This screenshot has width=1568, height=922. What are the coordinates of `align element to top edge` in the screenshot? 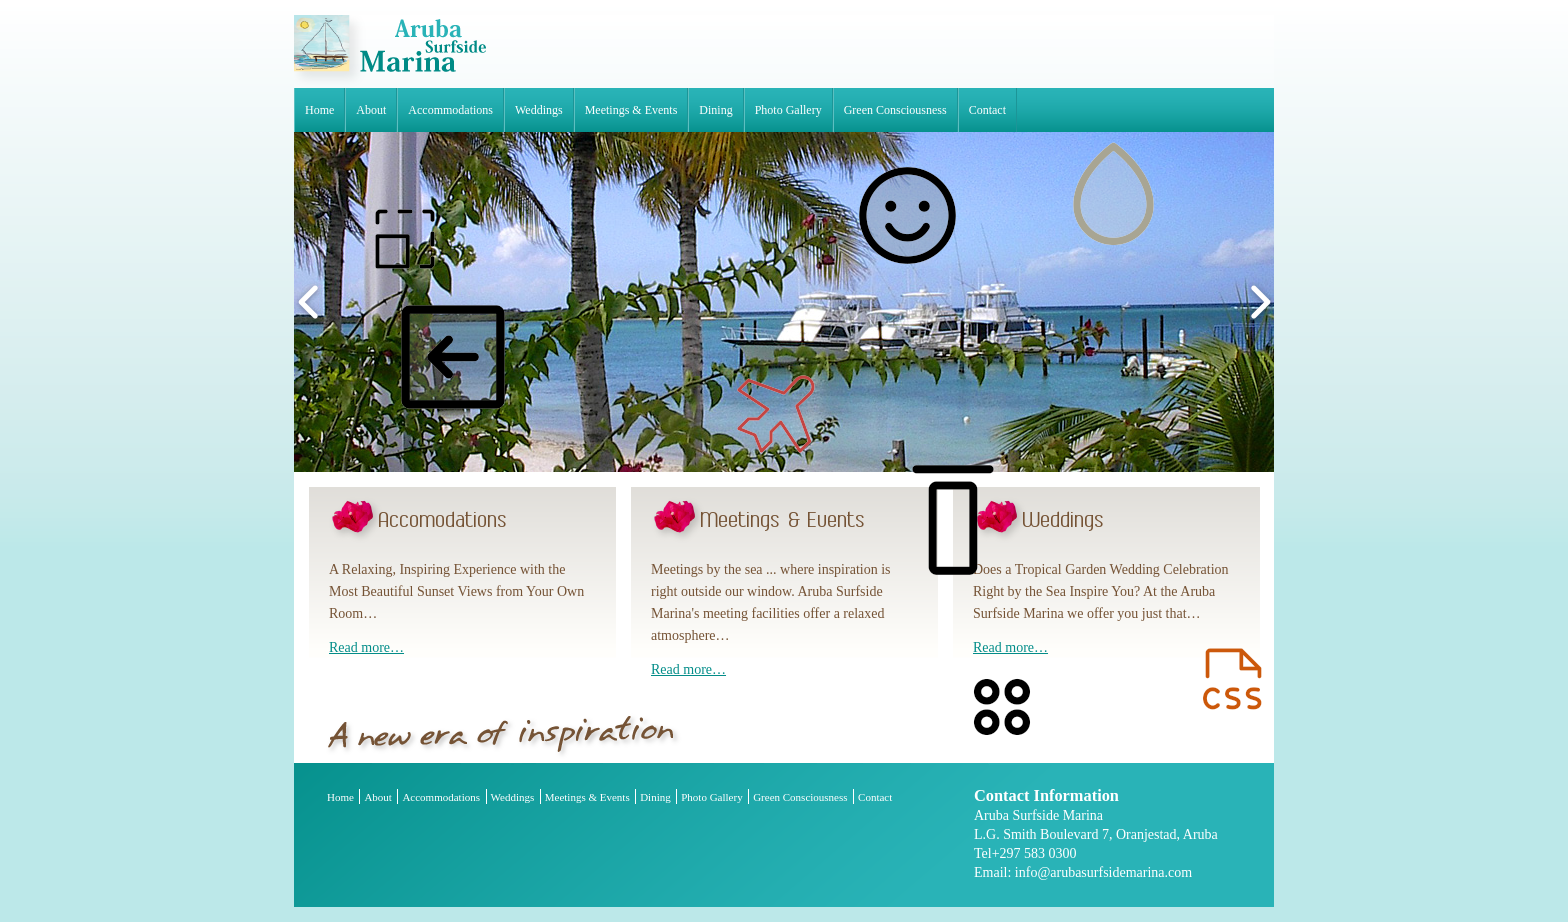 It's located at (953, 518).